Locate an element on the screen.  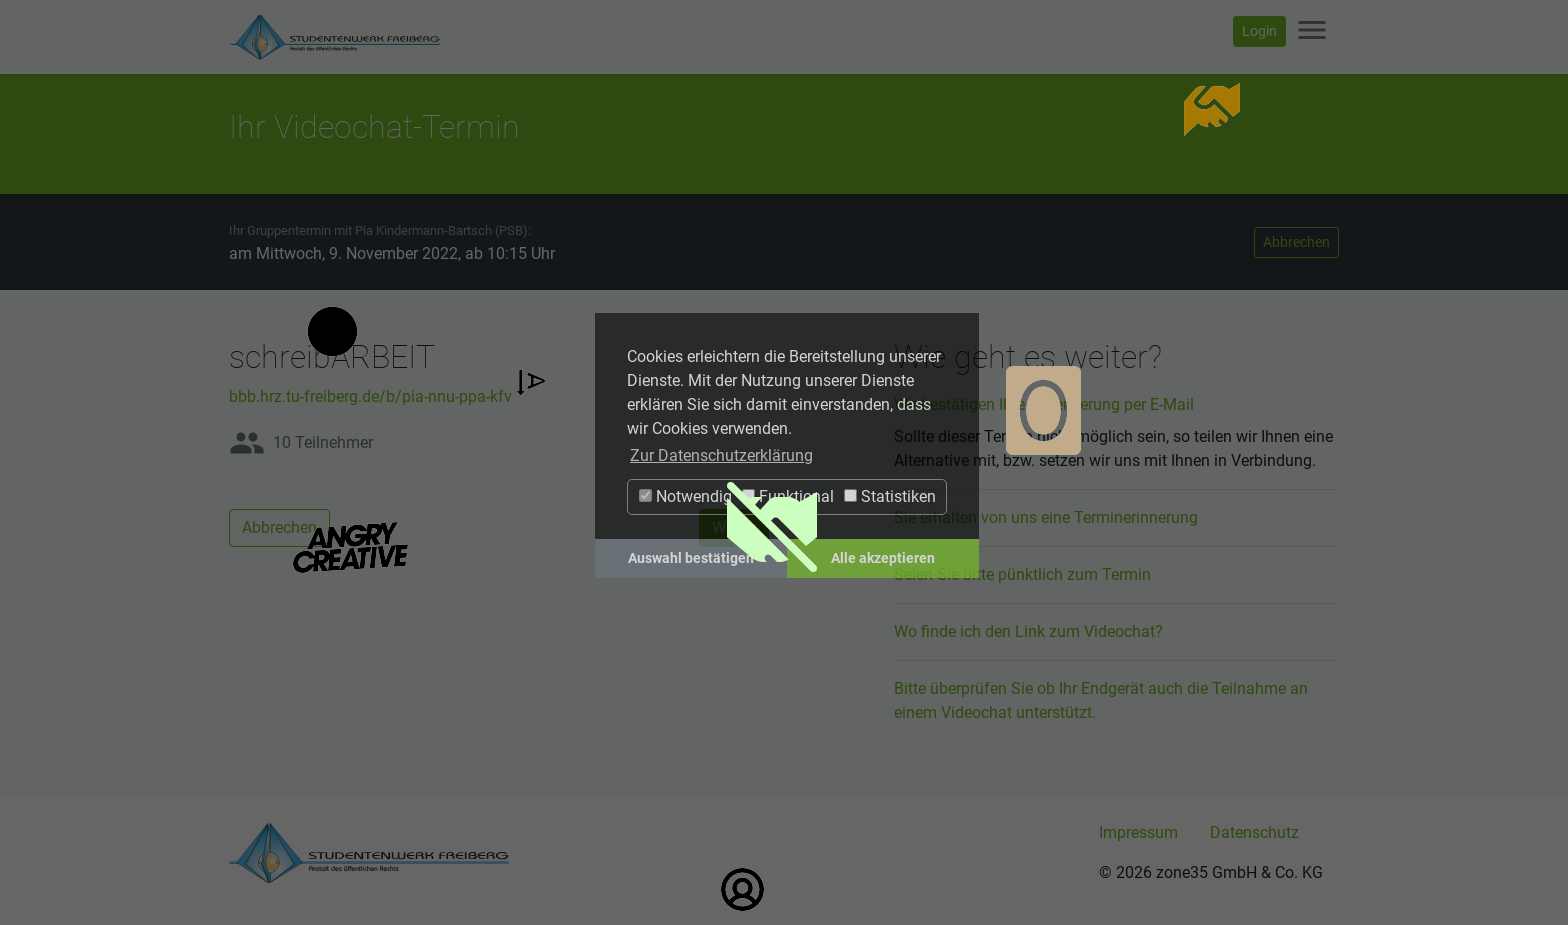
Angry Creative company logo is located at coordinates (350, 547).